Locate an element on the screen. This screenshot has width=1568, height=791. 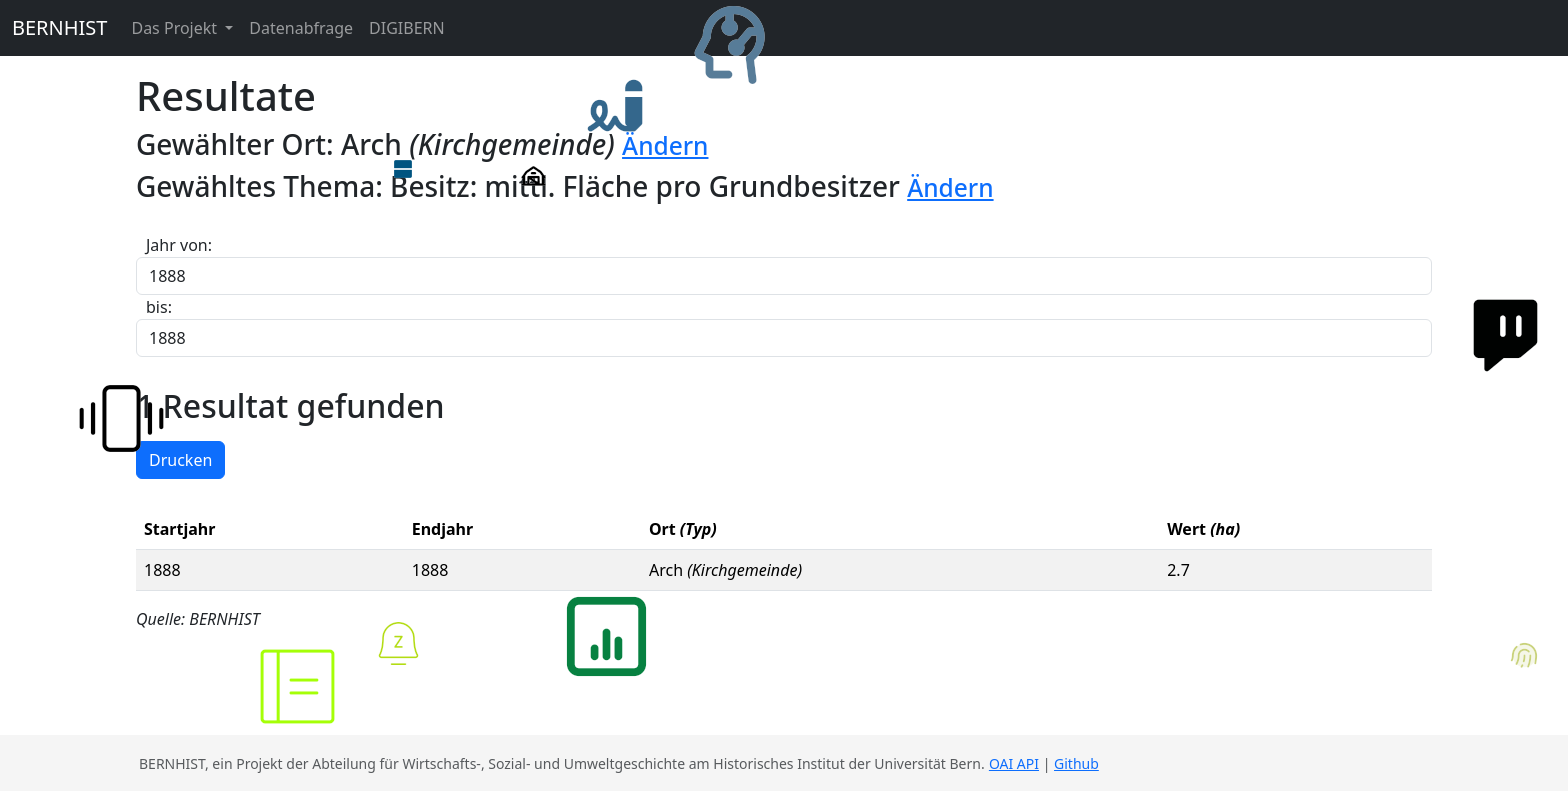
align content to bottom center is located at coordinates (606, 636).